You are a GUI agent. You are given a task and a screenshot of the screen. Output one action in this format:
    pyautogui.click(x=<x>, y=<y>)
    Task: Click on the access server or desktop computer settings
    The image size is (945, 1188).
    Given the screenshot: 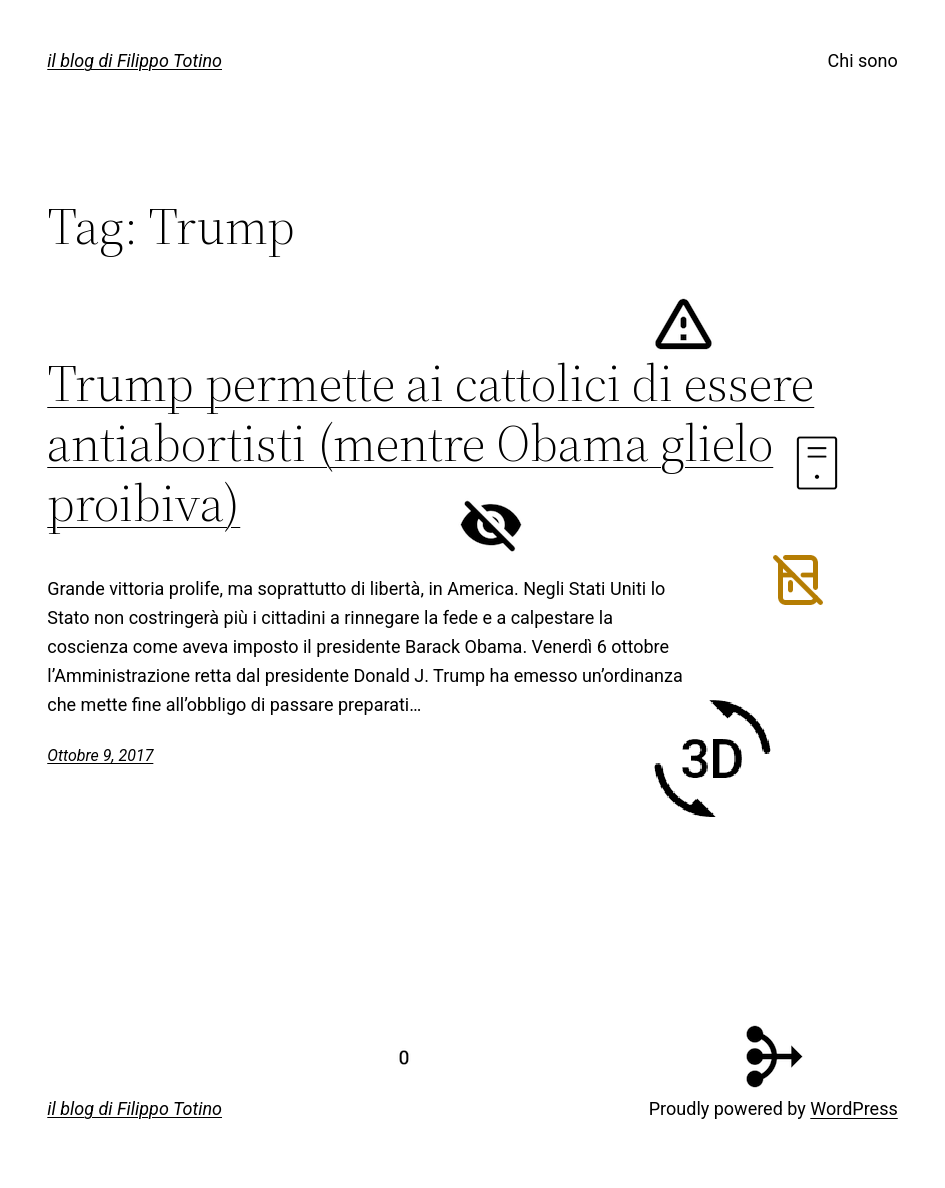 What is the action you would take?
    pyautogui.click(x=817, y=463)
    